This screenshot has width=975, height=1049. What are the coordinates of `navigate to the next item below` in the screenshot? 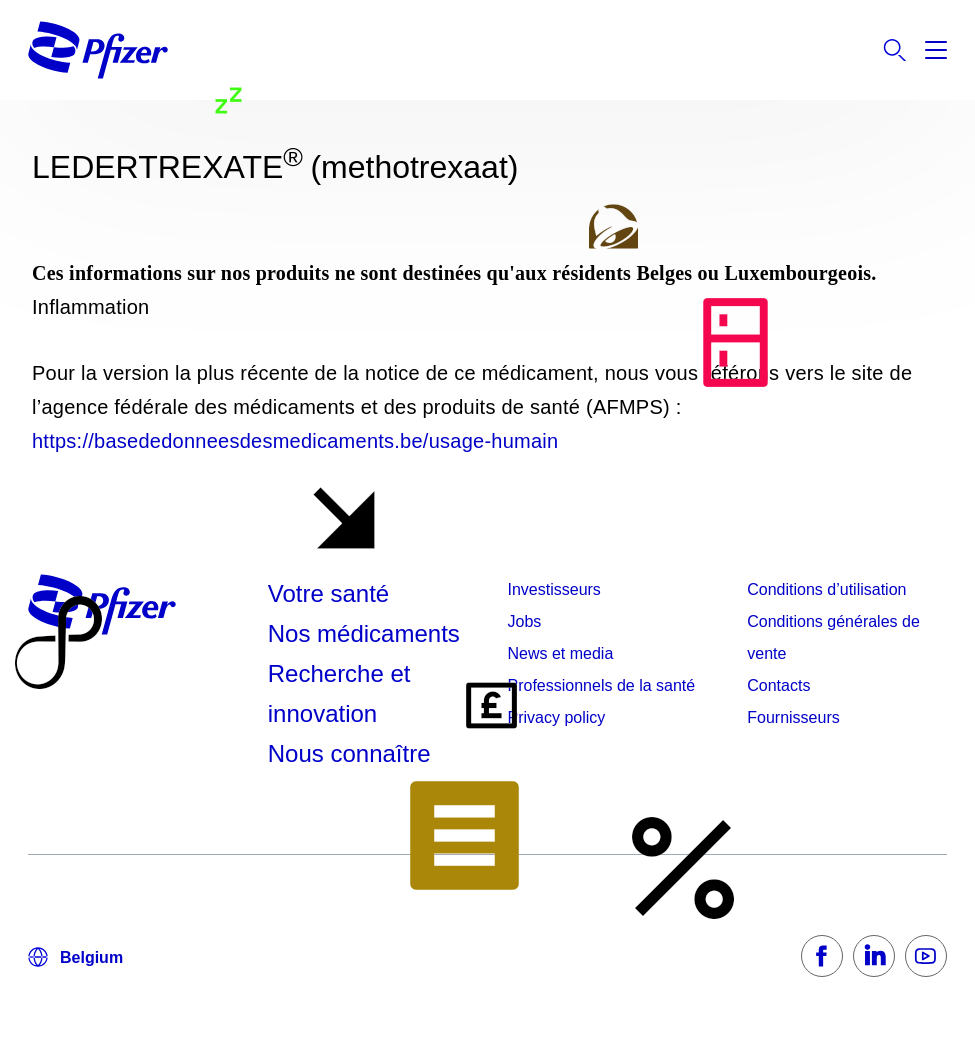 It's located at (344, 518).